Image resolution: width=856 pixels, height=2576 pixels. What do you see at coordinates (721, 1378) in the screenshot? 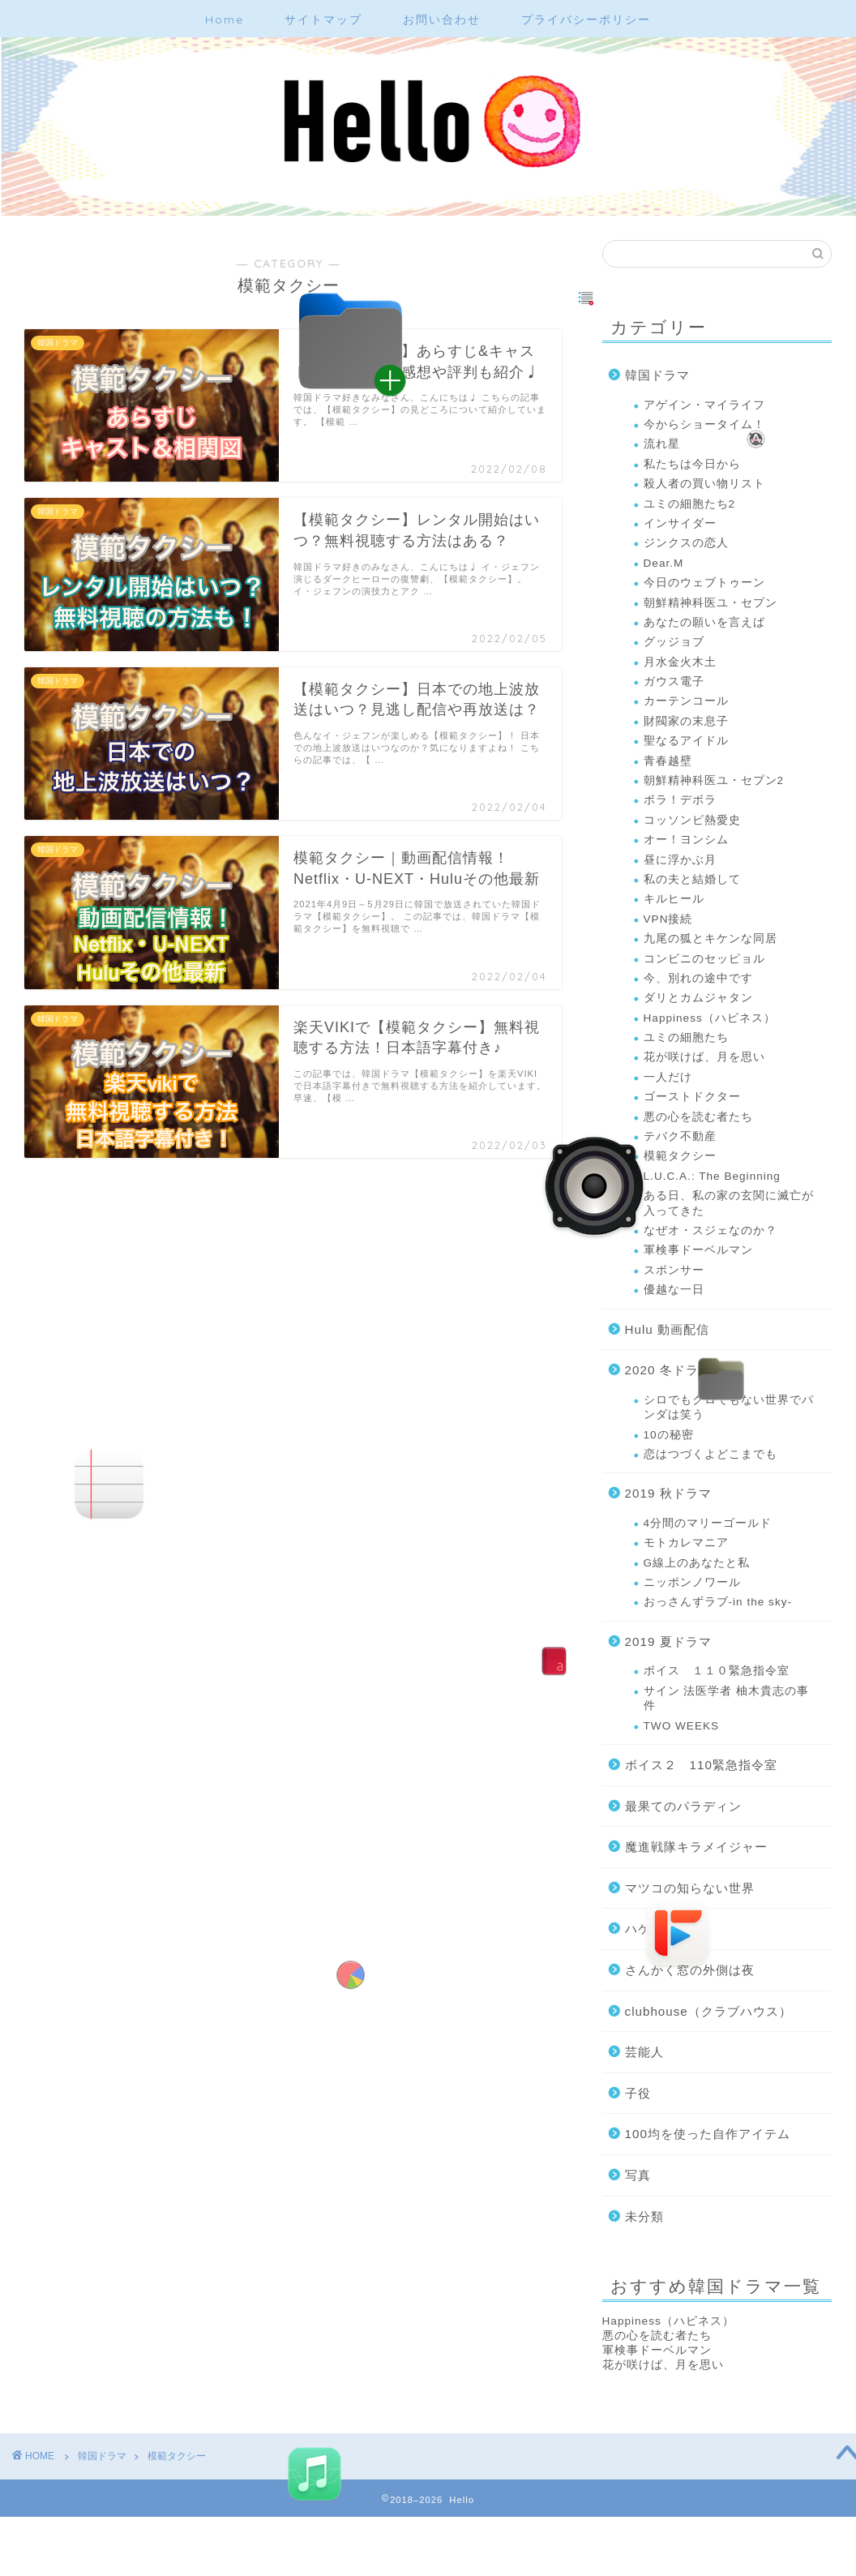
I see `indicates a valid drop target for dragging files` at bounding box center [721, 1378].